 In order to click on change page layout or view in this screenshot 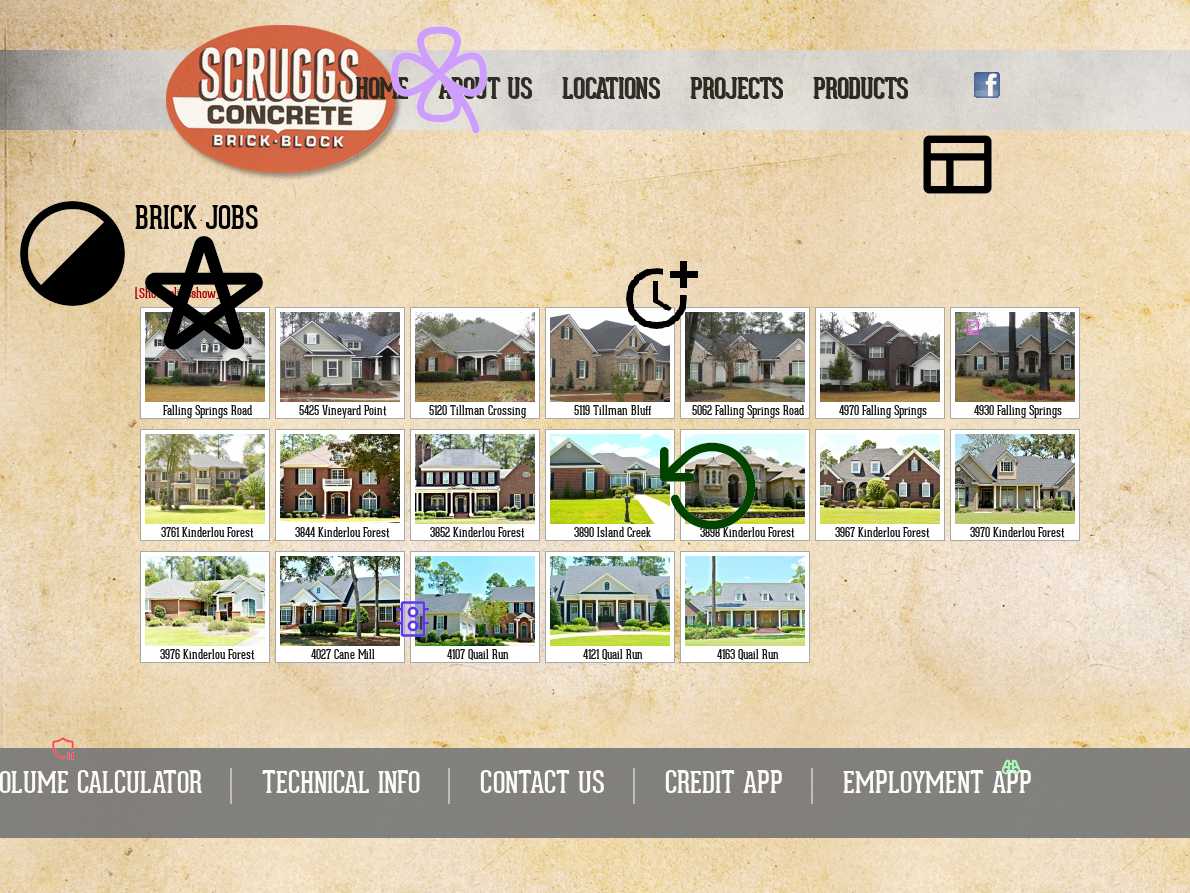, I will do `click(957, 164)`.